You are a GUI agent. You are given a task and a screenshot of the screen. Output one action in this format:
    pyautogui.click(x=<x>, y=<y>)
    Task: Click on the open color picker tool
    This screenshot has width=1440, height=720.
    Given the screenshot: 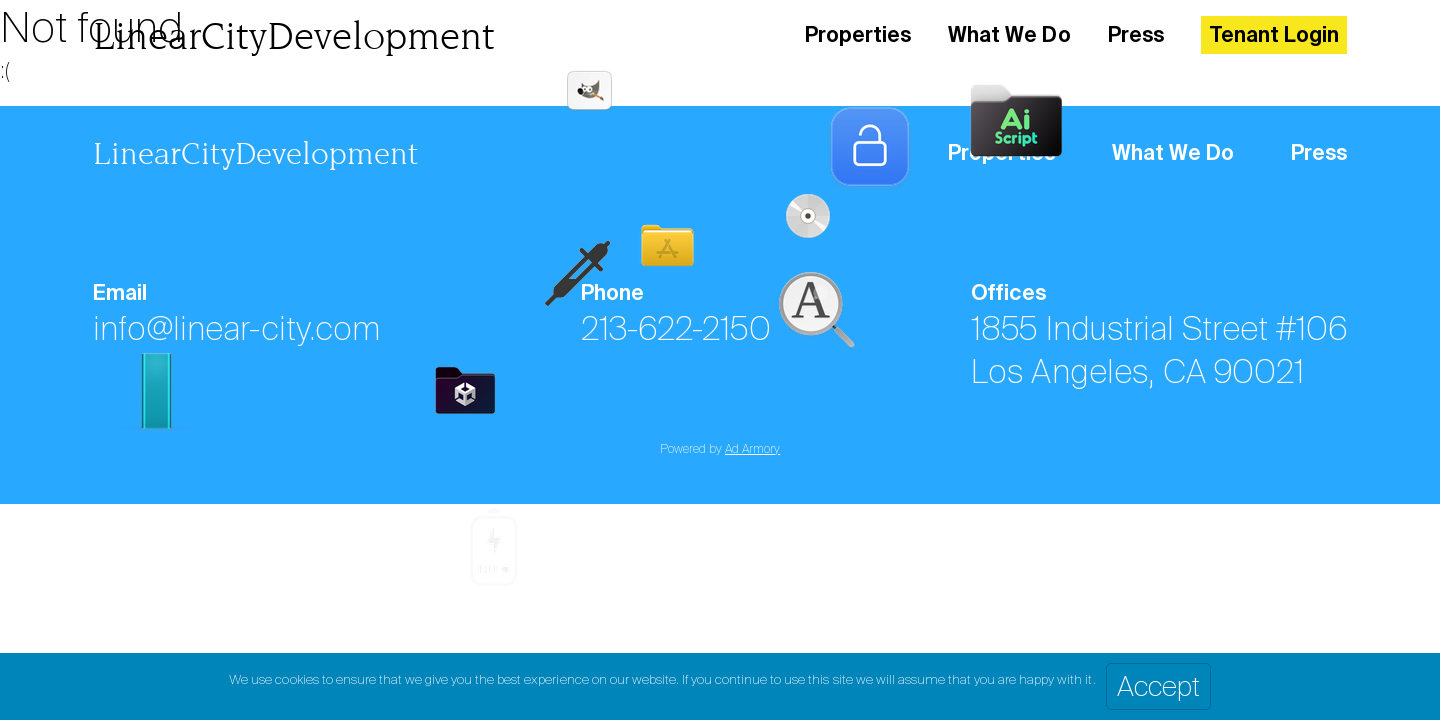 What is the action you would take?
    pyautogui.click(x=577, y=274)
    